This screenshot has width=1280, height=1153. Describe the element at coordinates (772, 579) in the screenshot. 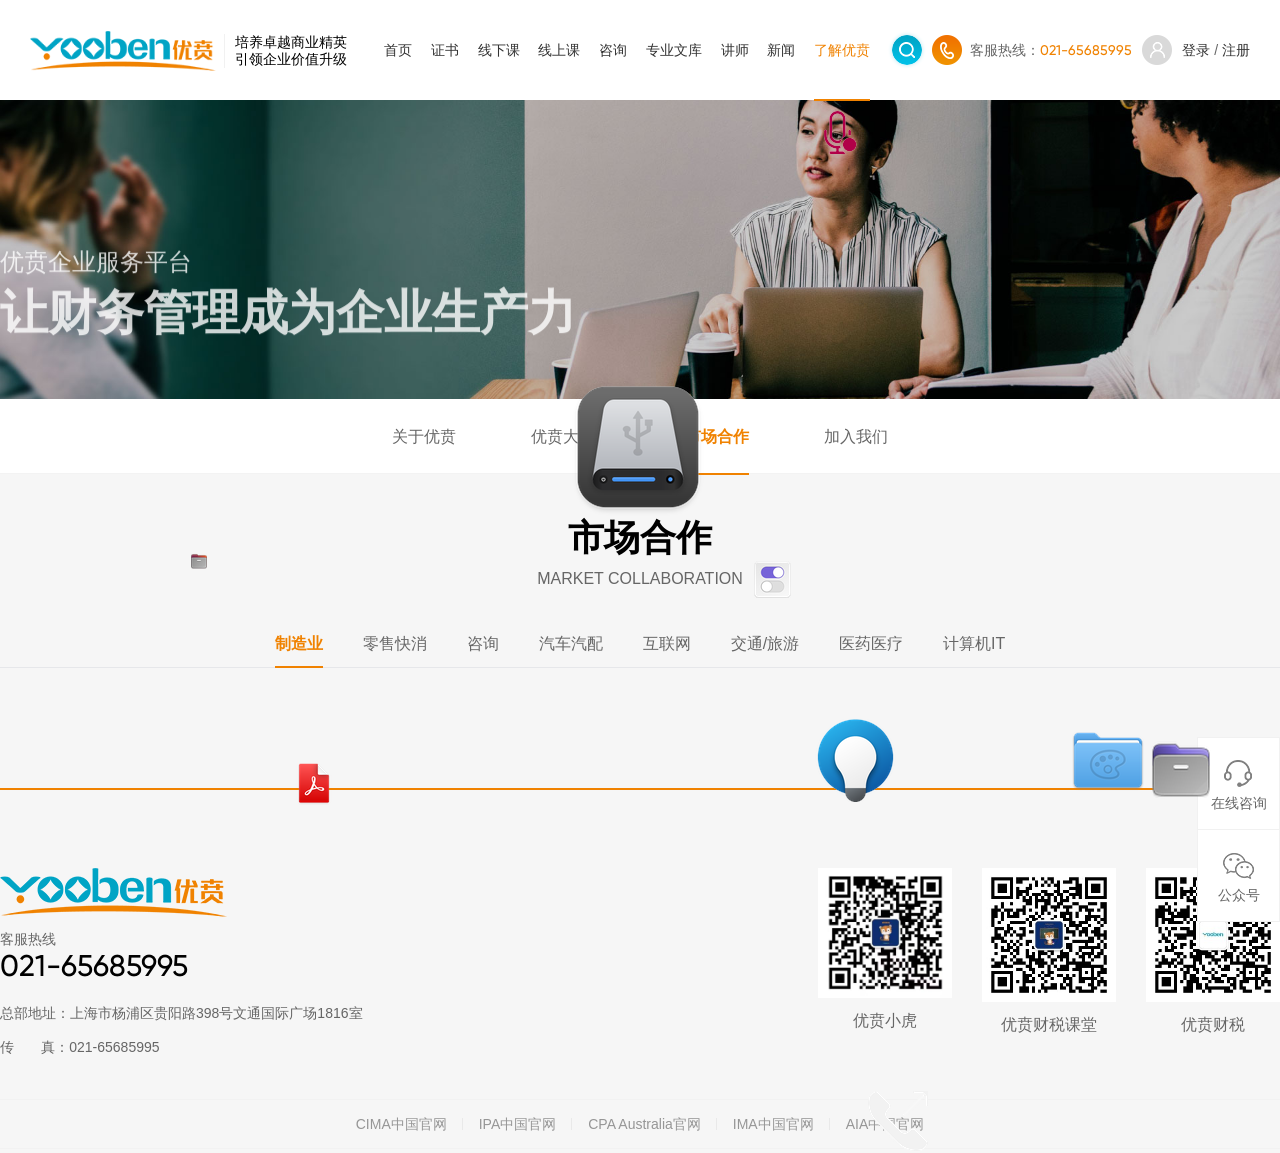

I see `open desktop preferences or settings` at that location.